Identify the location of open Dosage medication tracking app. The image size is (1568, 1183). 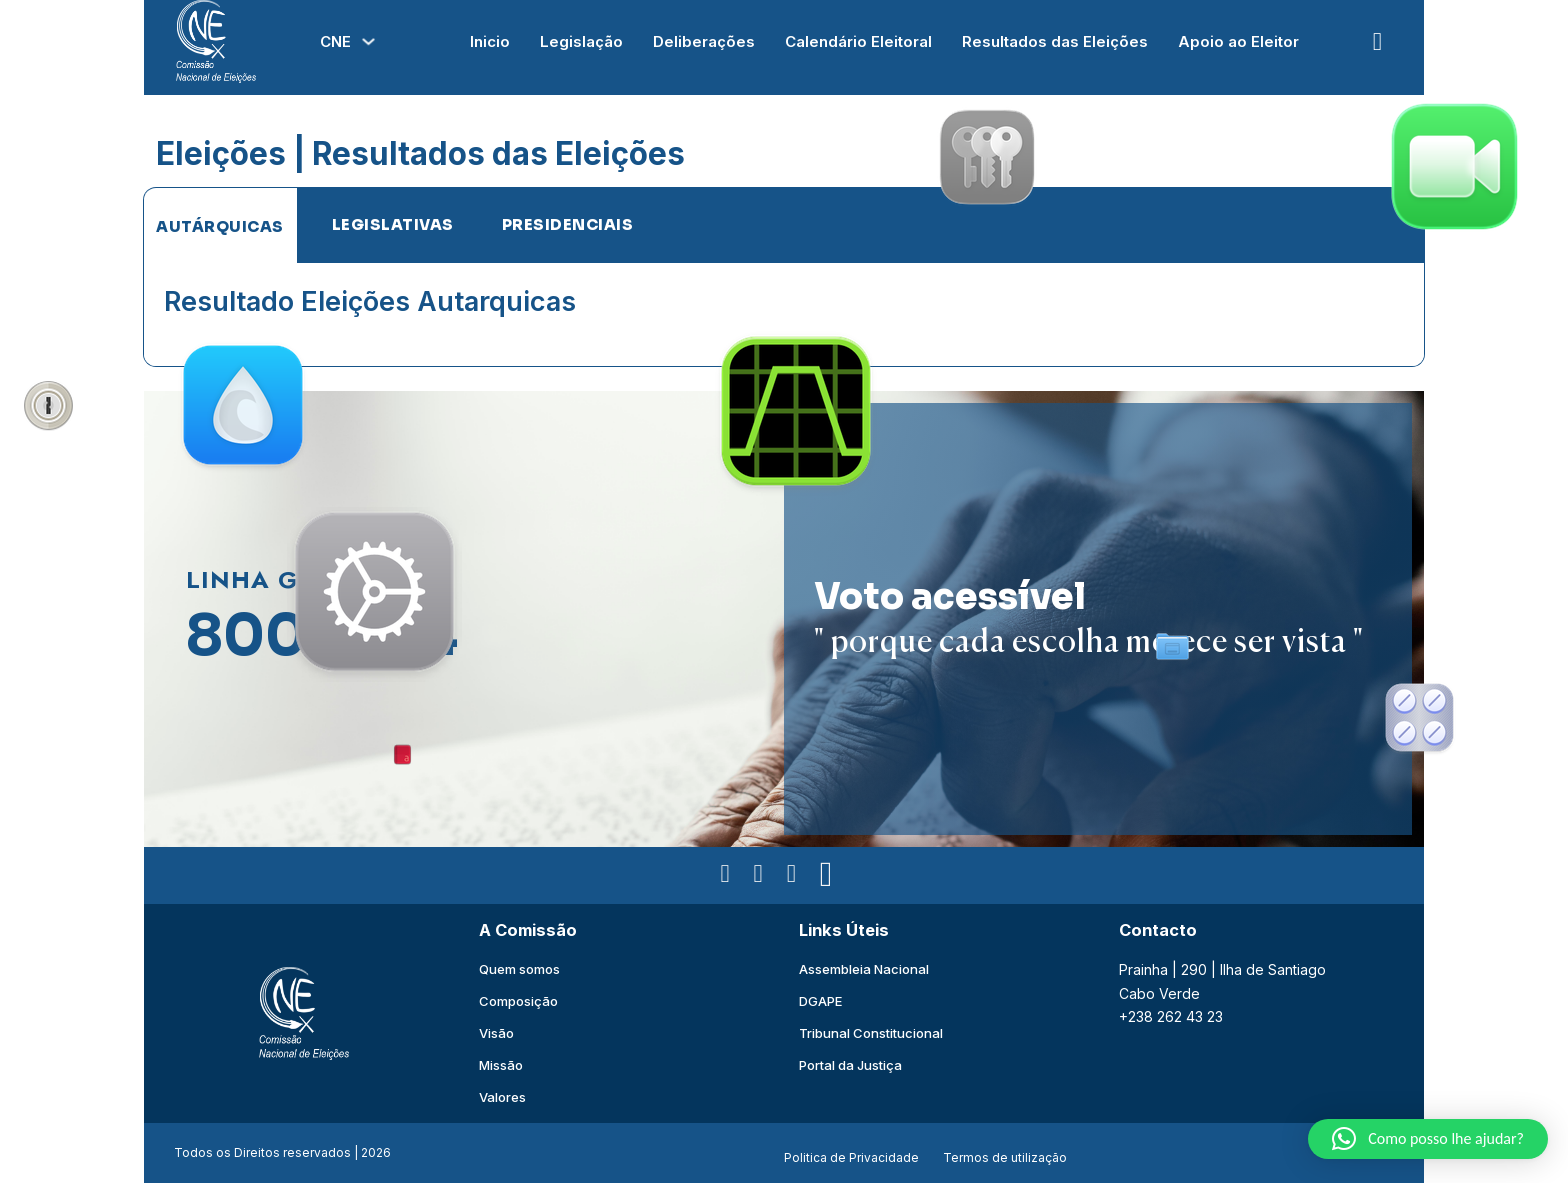
(1419, 717).